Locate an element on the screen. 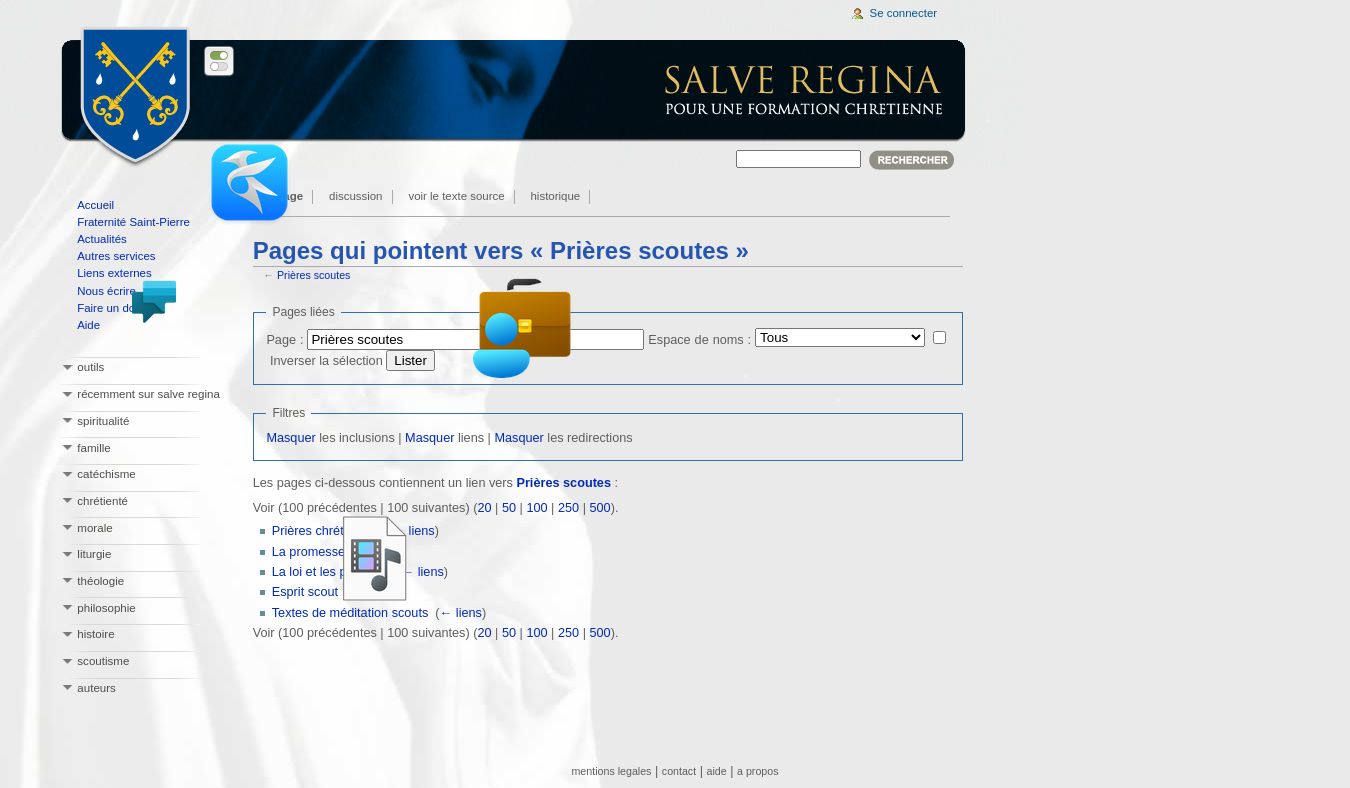 The width and height of the screenshot is (1350, 788). open kate text editor is located at coordinates (249, 182).